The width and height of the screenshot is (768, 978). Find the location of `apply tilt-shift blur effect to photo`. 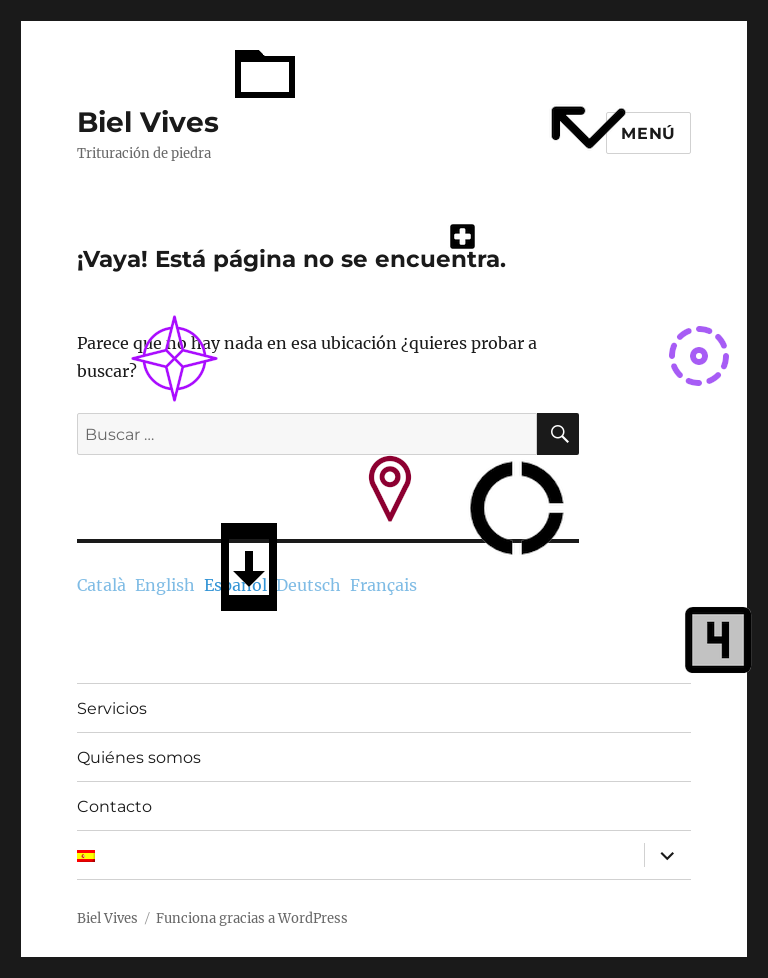

apply tilt-shift blur effect to photo is located at coordinates (699, 356).